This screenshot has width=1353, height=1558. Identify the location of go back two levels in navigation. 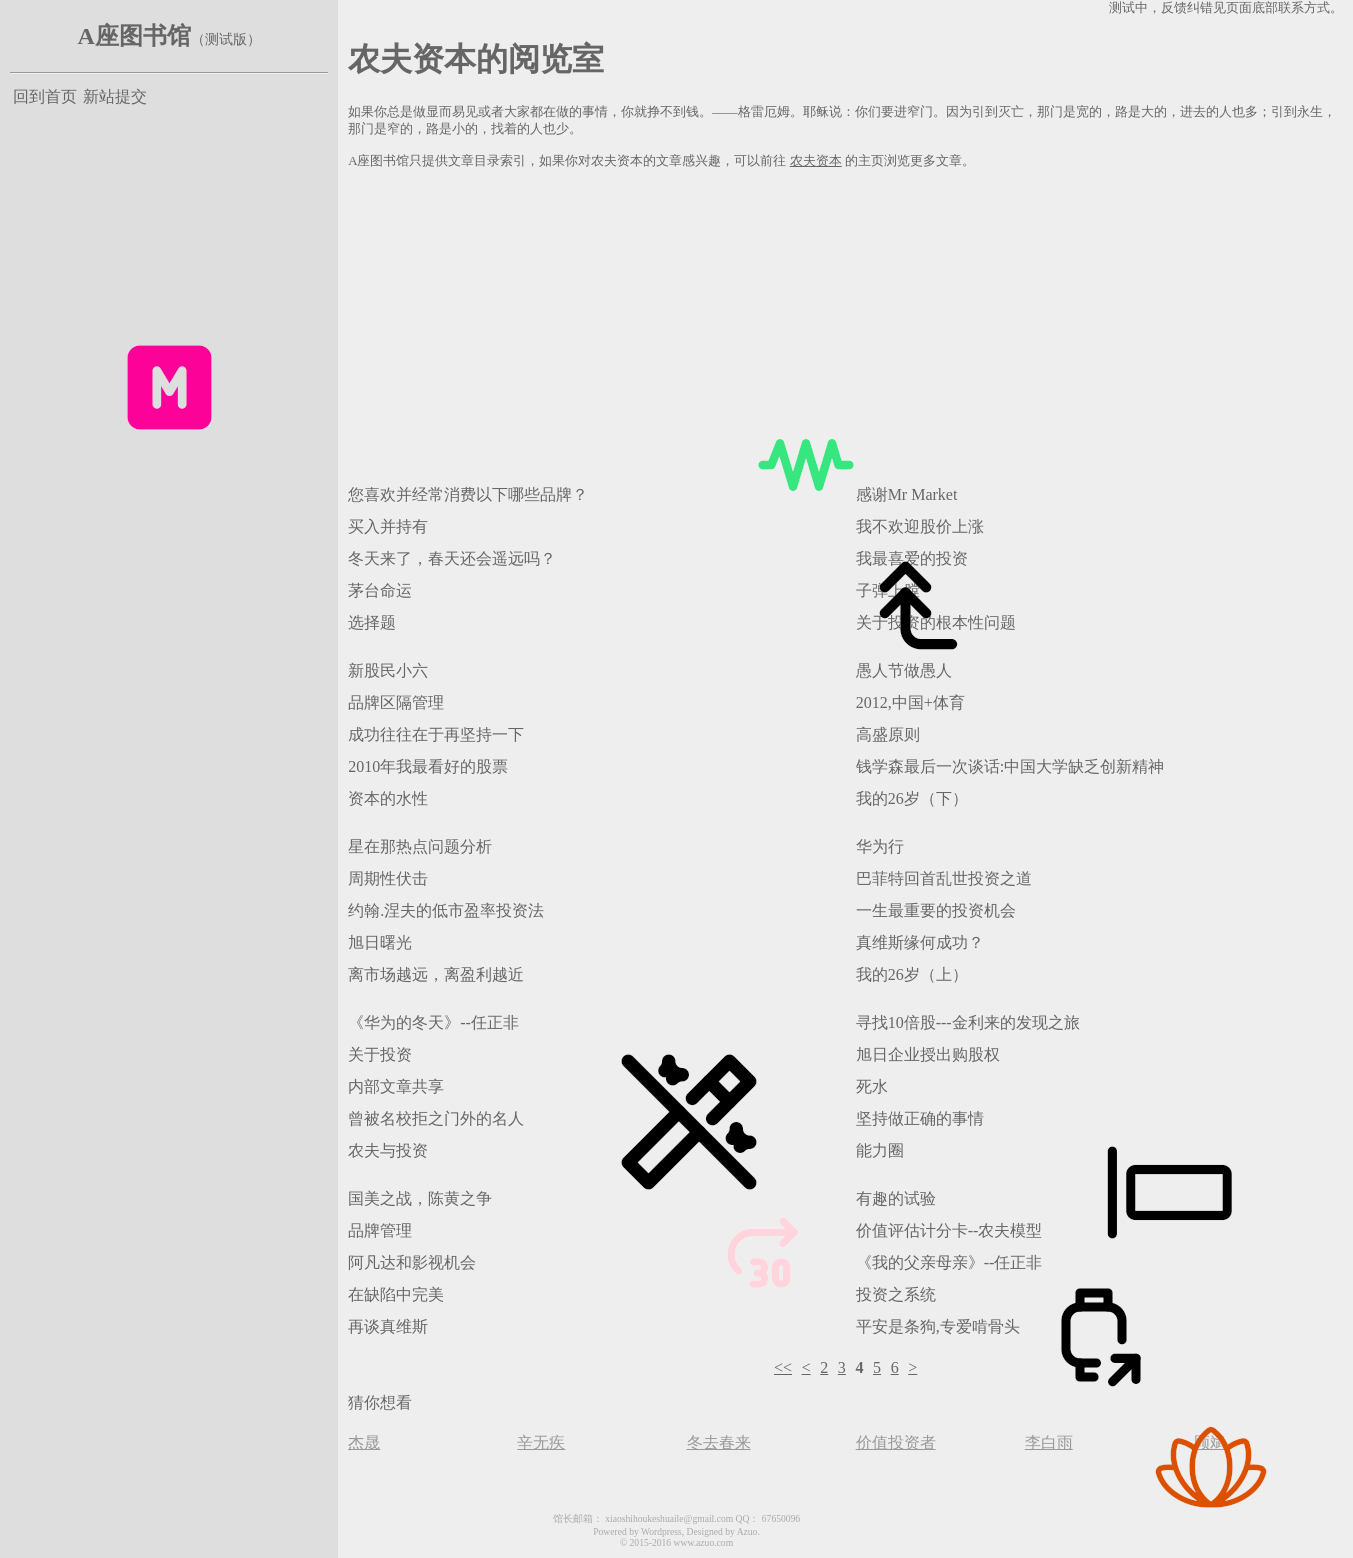
(921, 608).